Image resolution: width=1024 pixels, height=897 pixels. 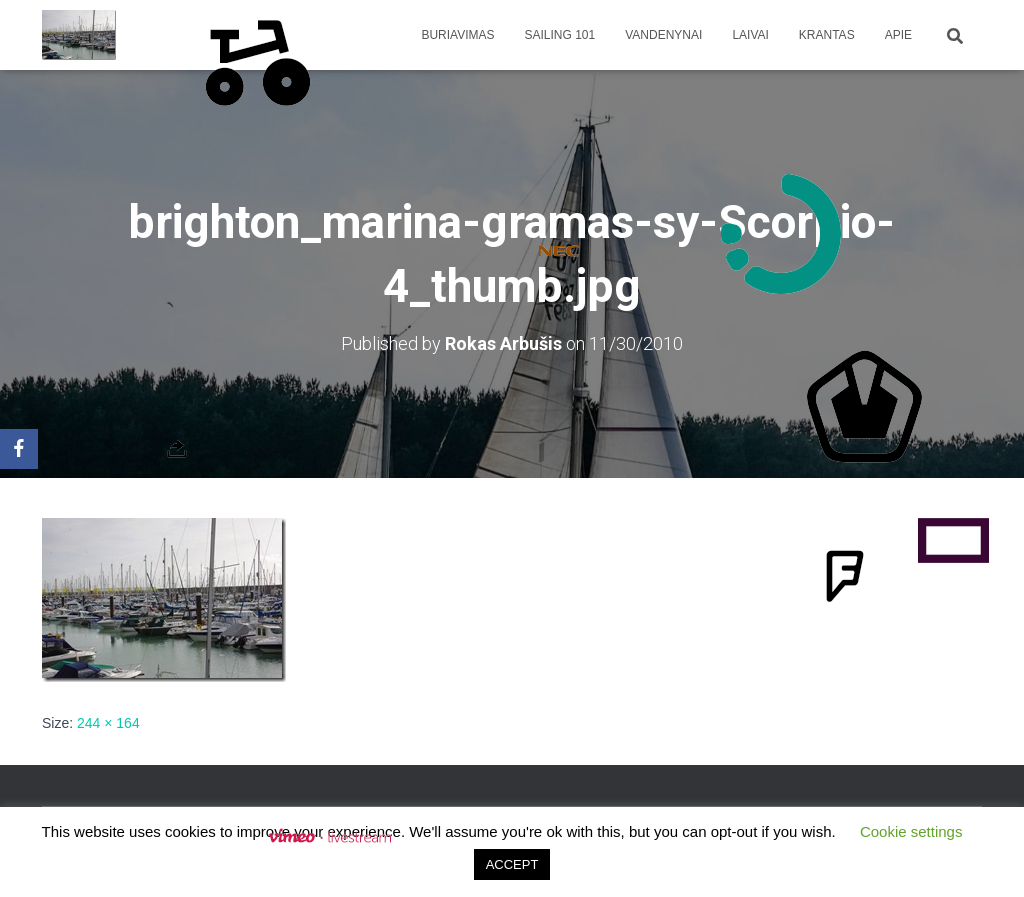 I want to click on open vimeo livestream app, so click(x=329, y=835).